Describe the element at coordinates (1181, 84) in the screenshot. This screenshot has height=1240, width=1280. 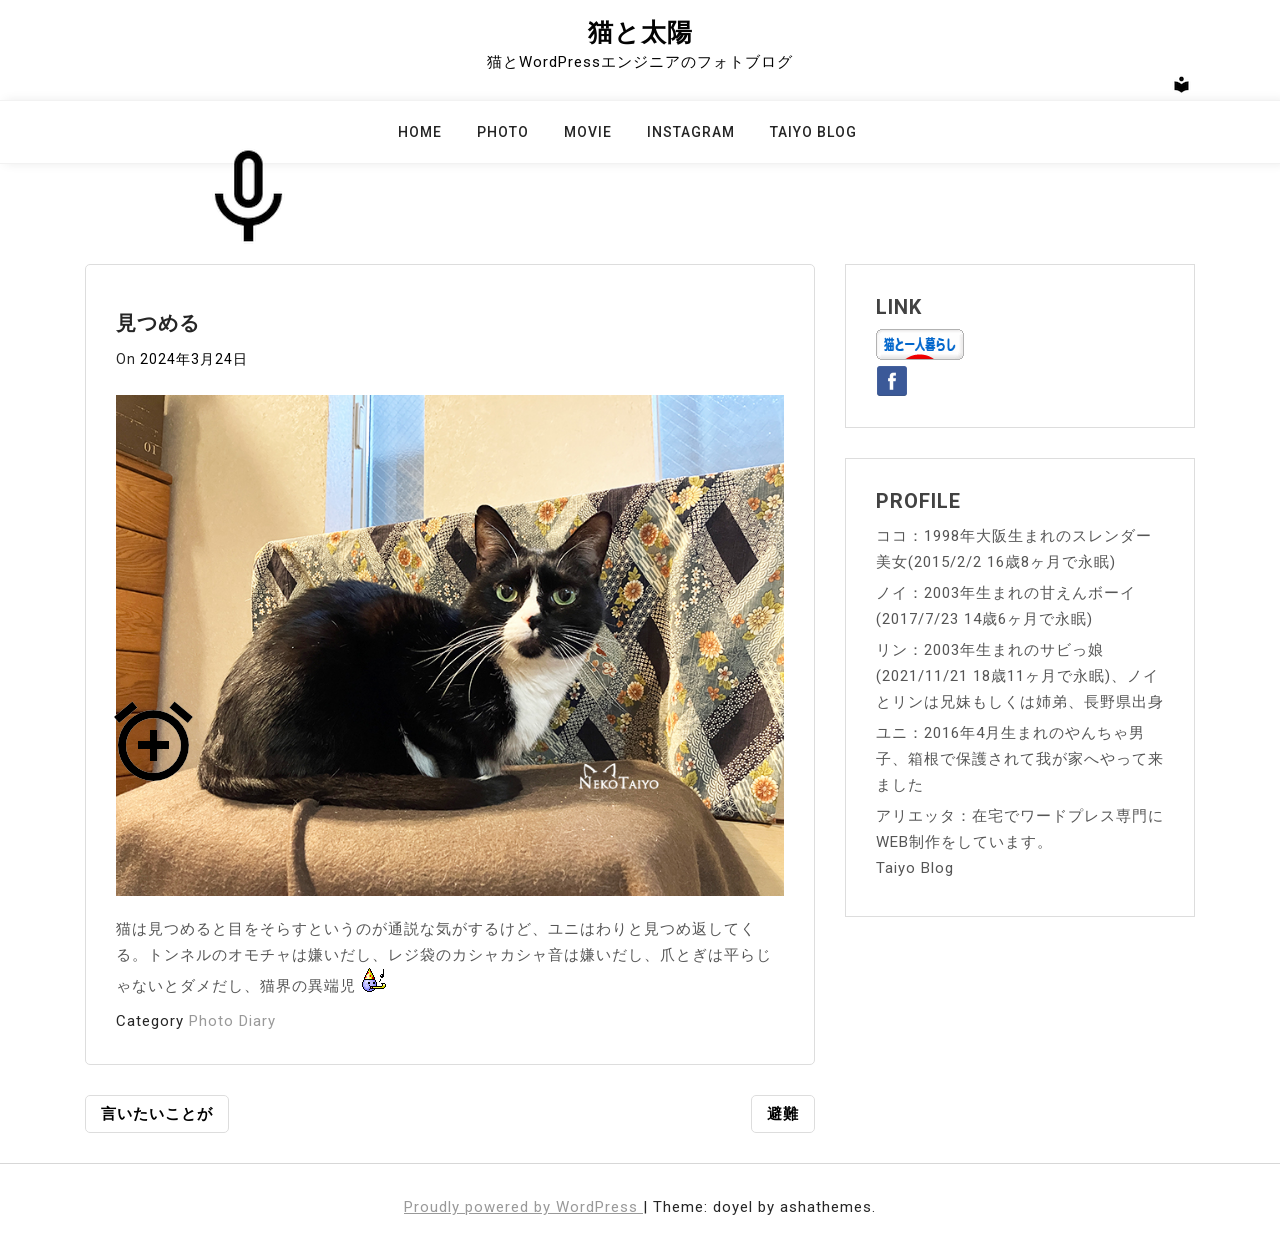
I see `find nearby libraries` at that location.